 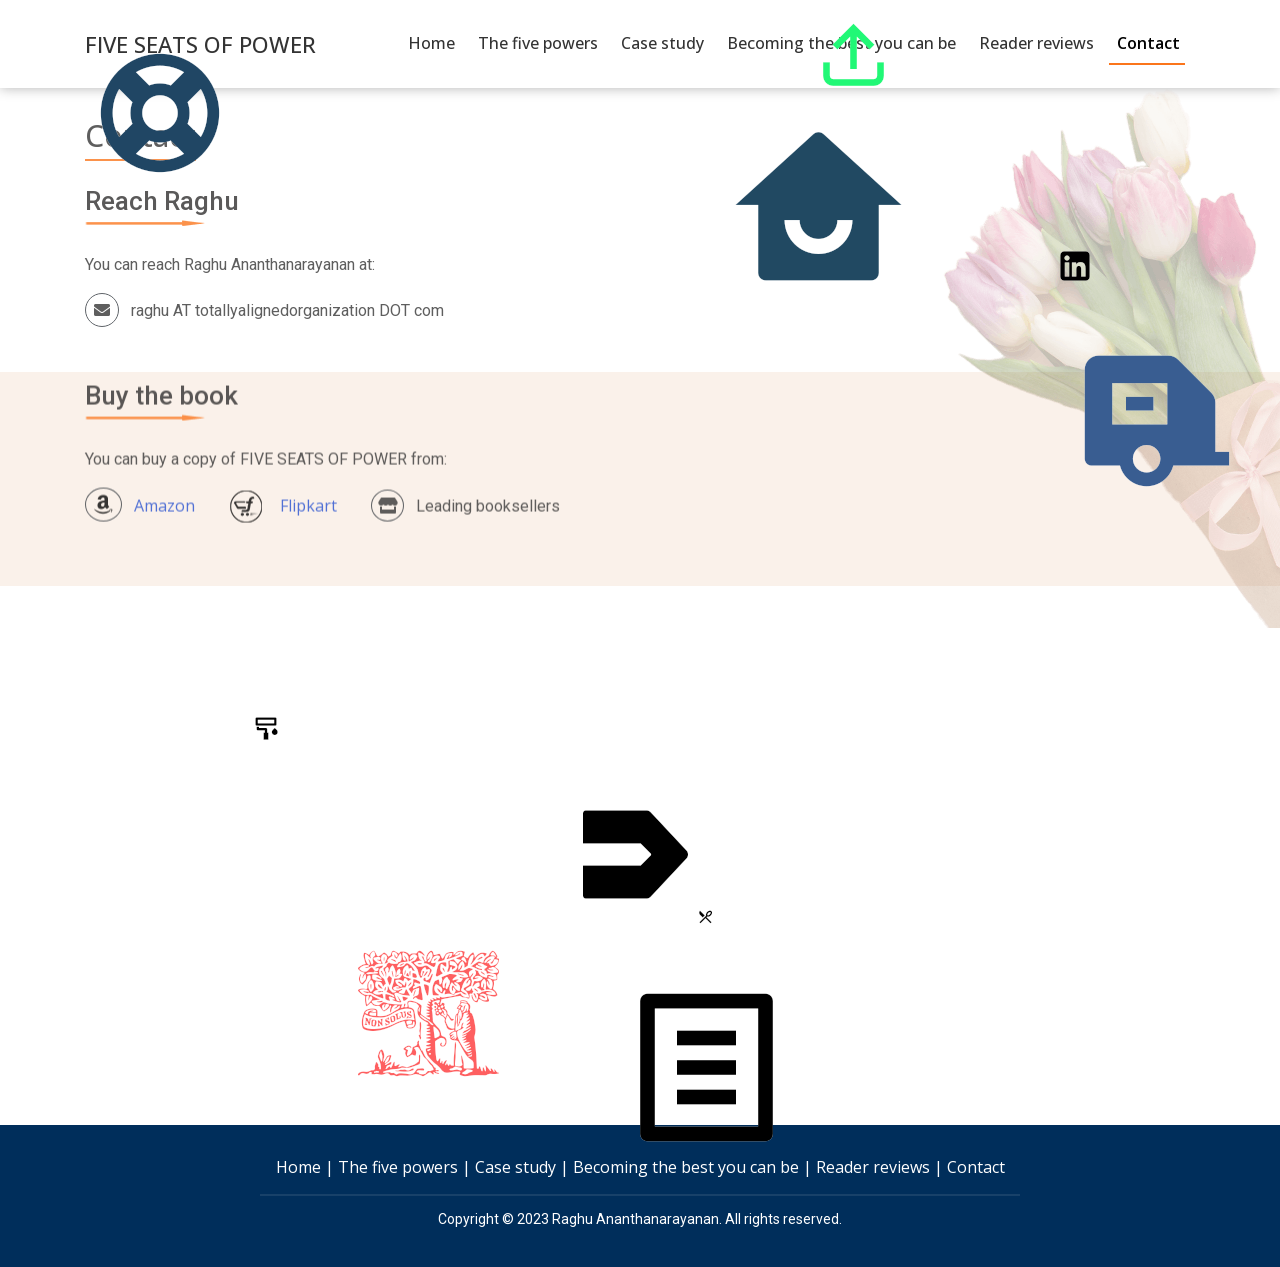 I want to click on view caravan or RV rental options, so click(x=1153, y=417).